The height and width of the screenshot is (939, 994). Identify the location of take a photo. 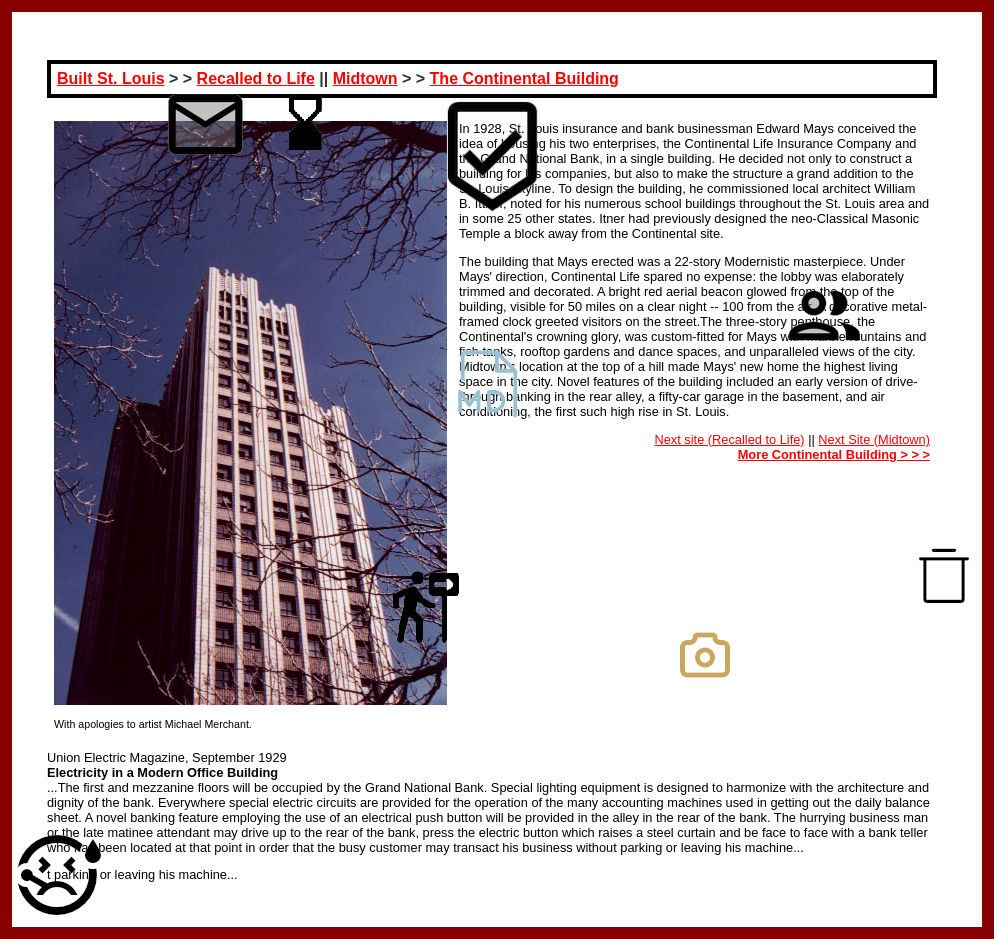
(705, 655).